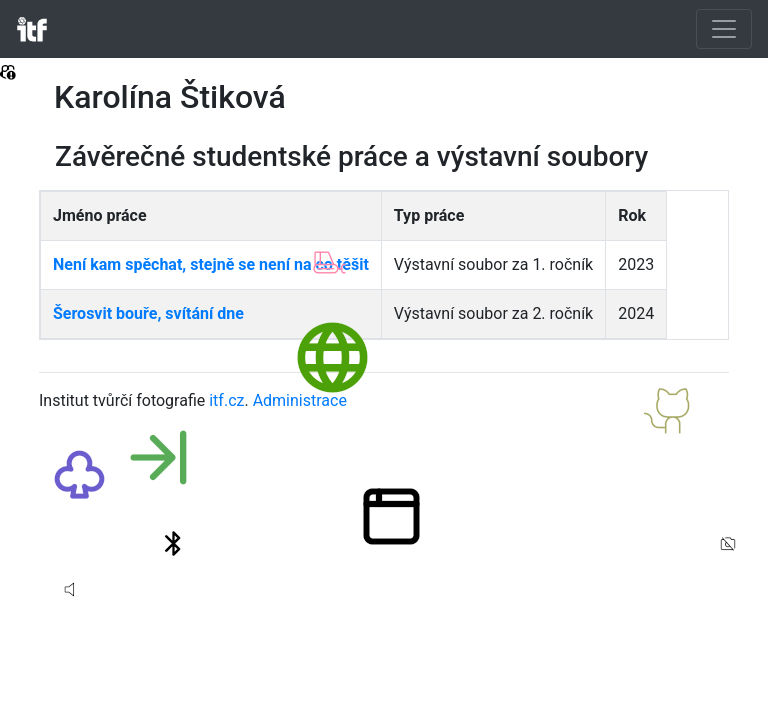 The image size is (768, 720). What do you see at coordinates (159, 457) in the screenshot?
I see `navigate to the next item or page` at bounding box center [159, 457].